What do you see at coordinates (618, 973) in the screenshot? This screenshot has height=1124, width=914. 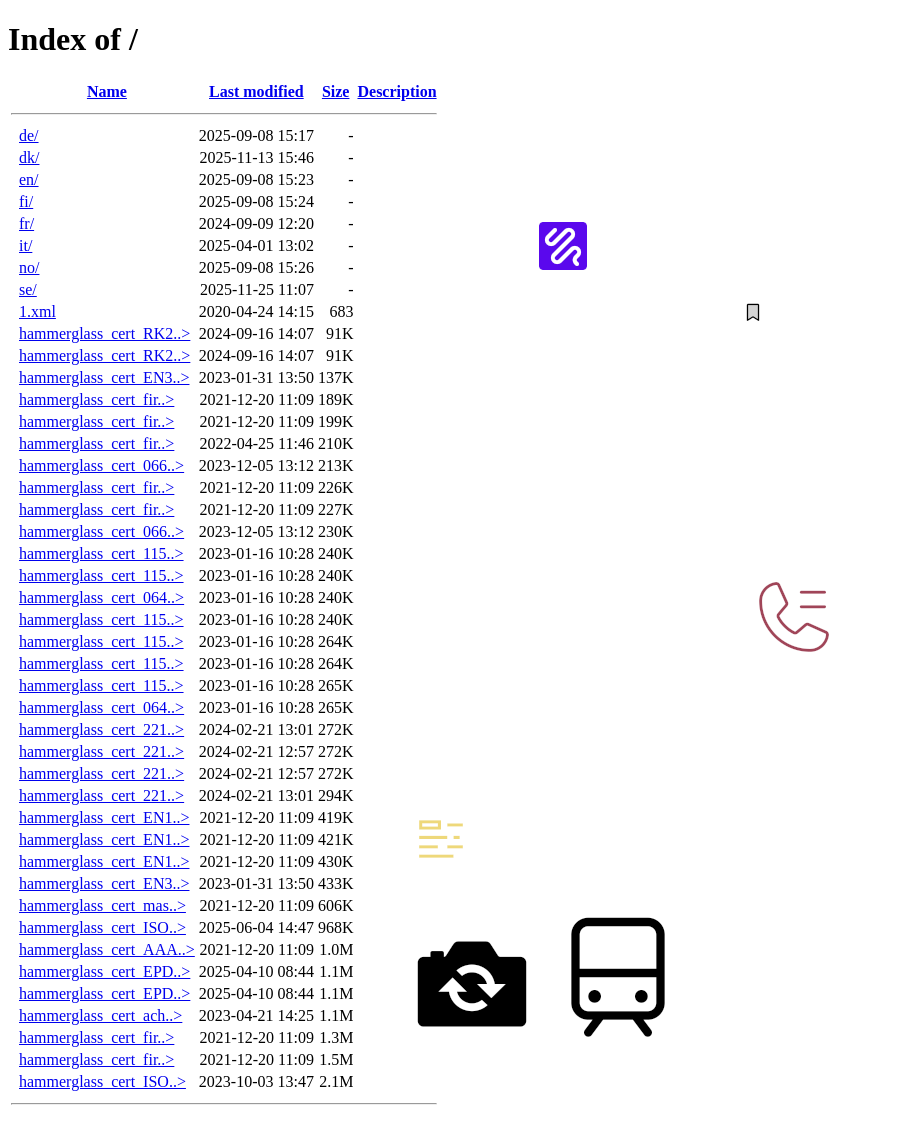 I see `access train schedules or rail services` at bounding box center [618, 973].